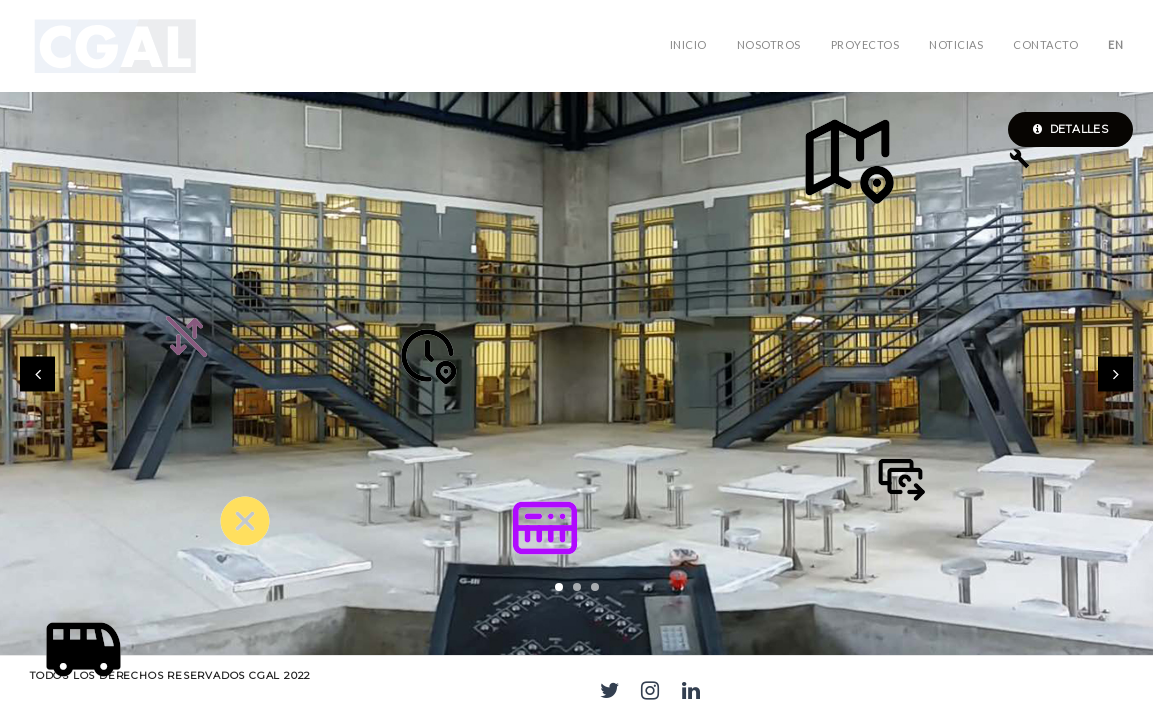 Image resolution: width=1153 pixels, height=720 pixels. I want to click on mobile data is disabled, so click(186, 336).